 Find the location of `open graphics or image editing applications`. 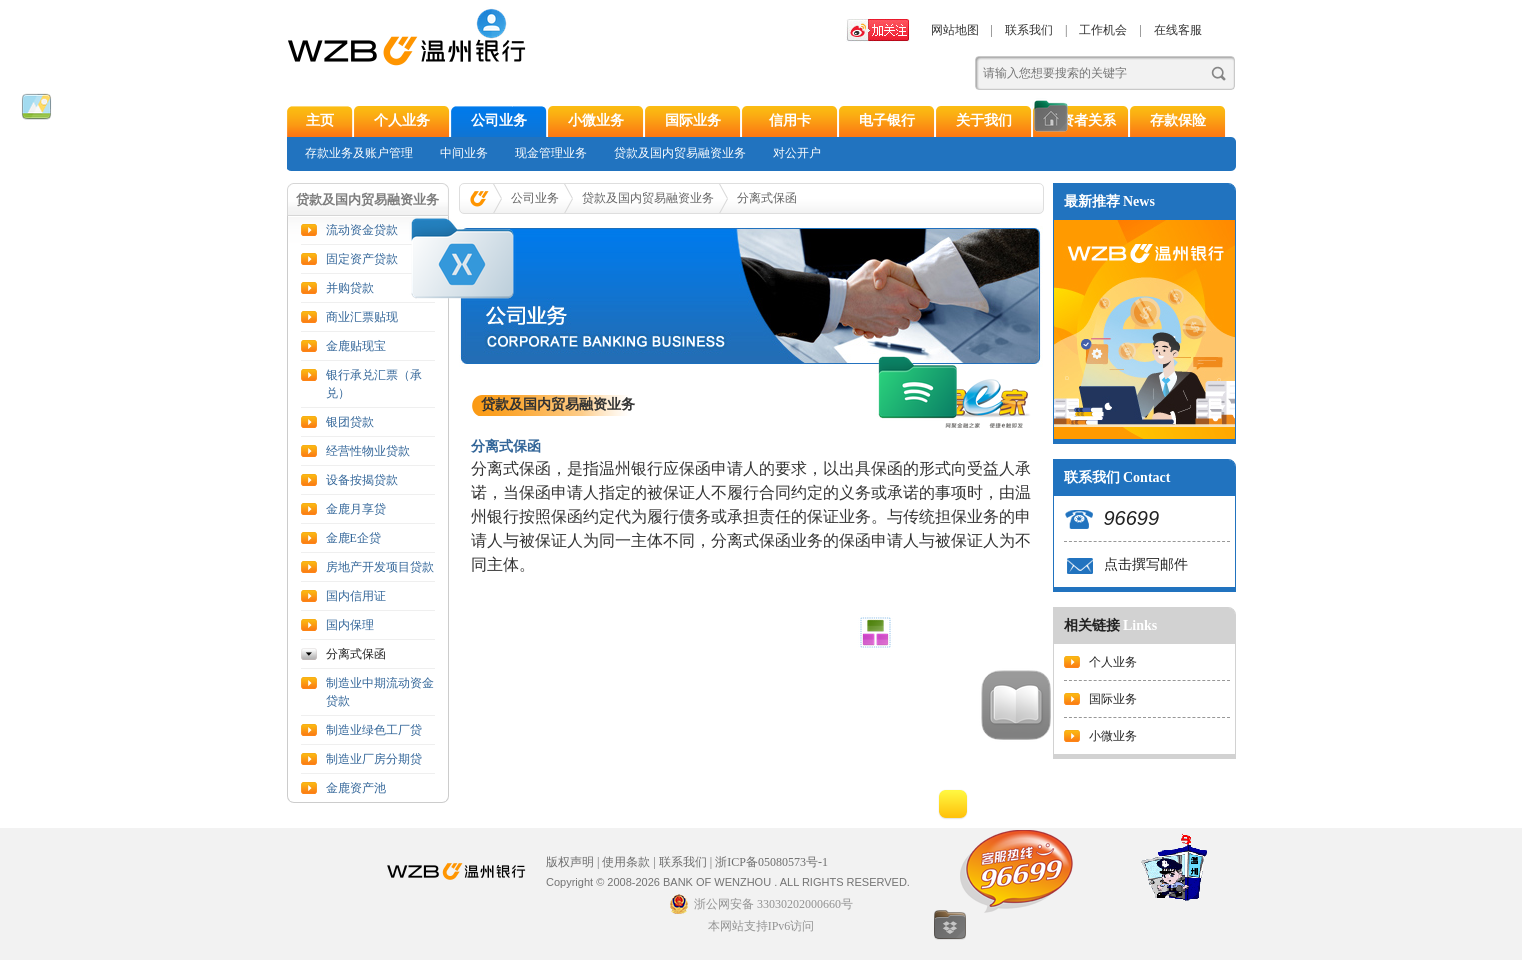

open graphics or image editing applications is located at coordinates (36, 106).